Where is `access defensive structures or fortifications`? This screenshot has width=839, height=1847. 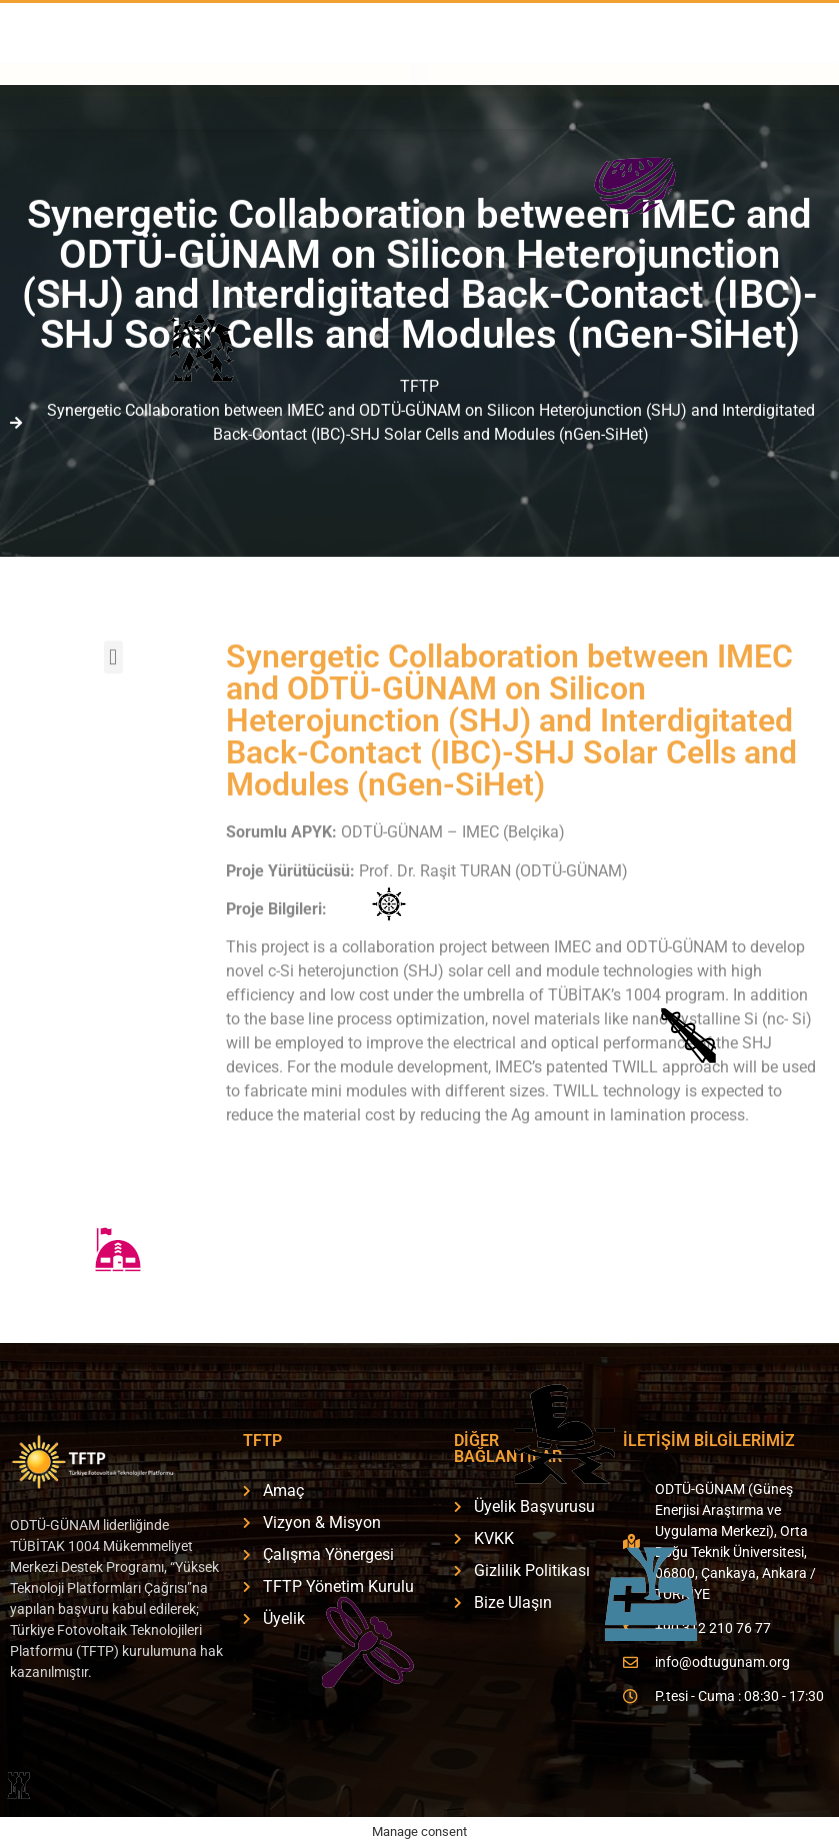 access defensive structures or fortifications is located at coordinates (18, 1785).